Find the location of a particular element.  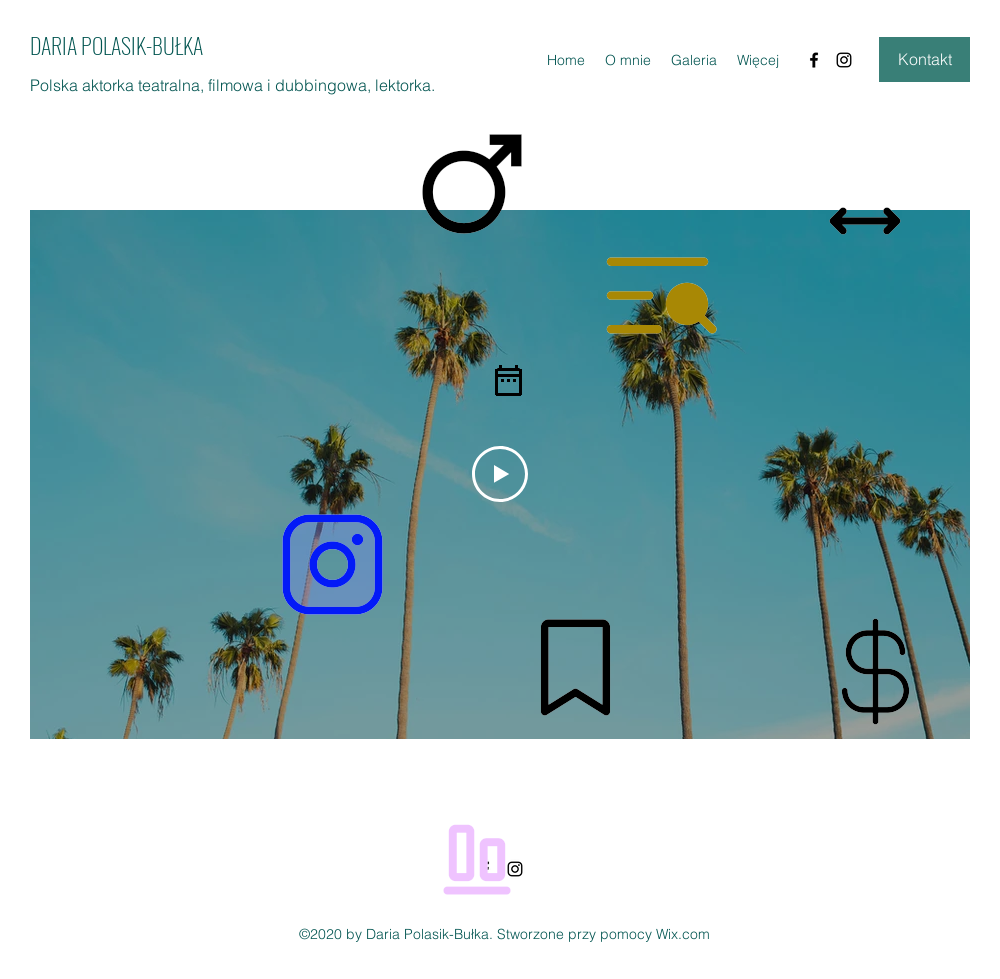

select male gender option is located at coordinates (472, 184).